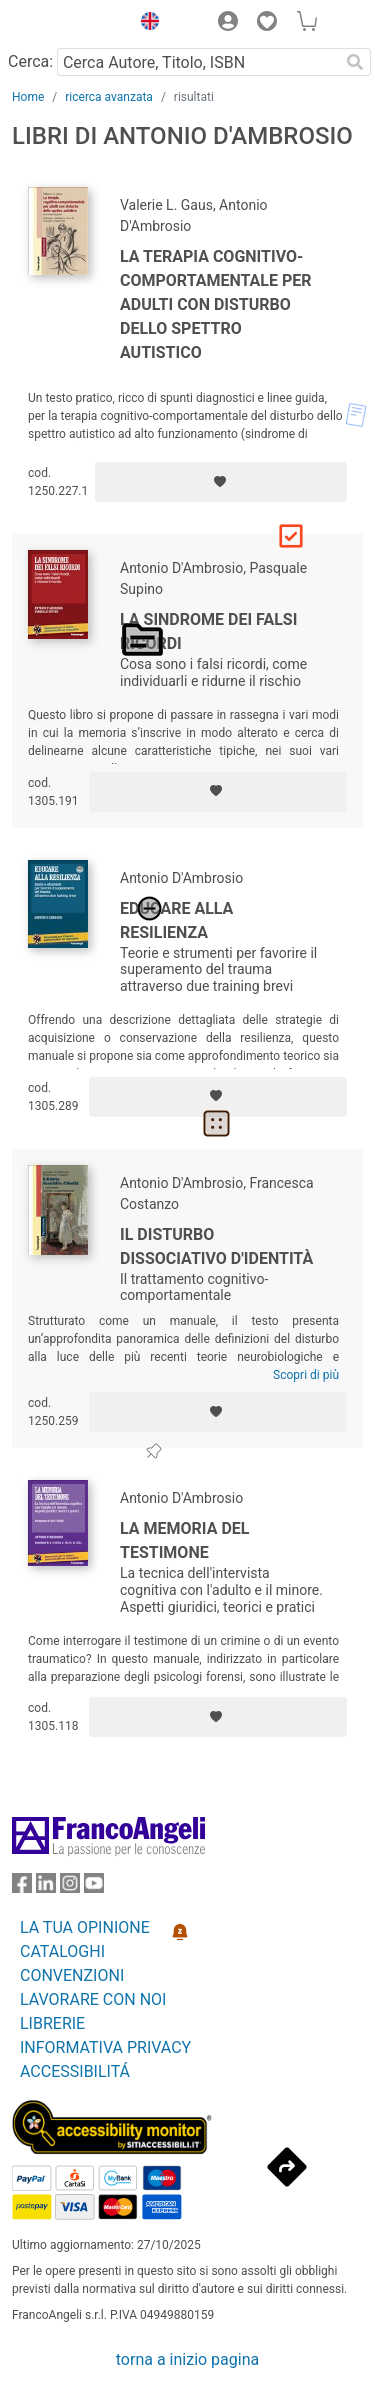 The width and height of the screenshot is (375, 2388). I want to click on represents a dice roll result of four, so click(216, 1123).